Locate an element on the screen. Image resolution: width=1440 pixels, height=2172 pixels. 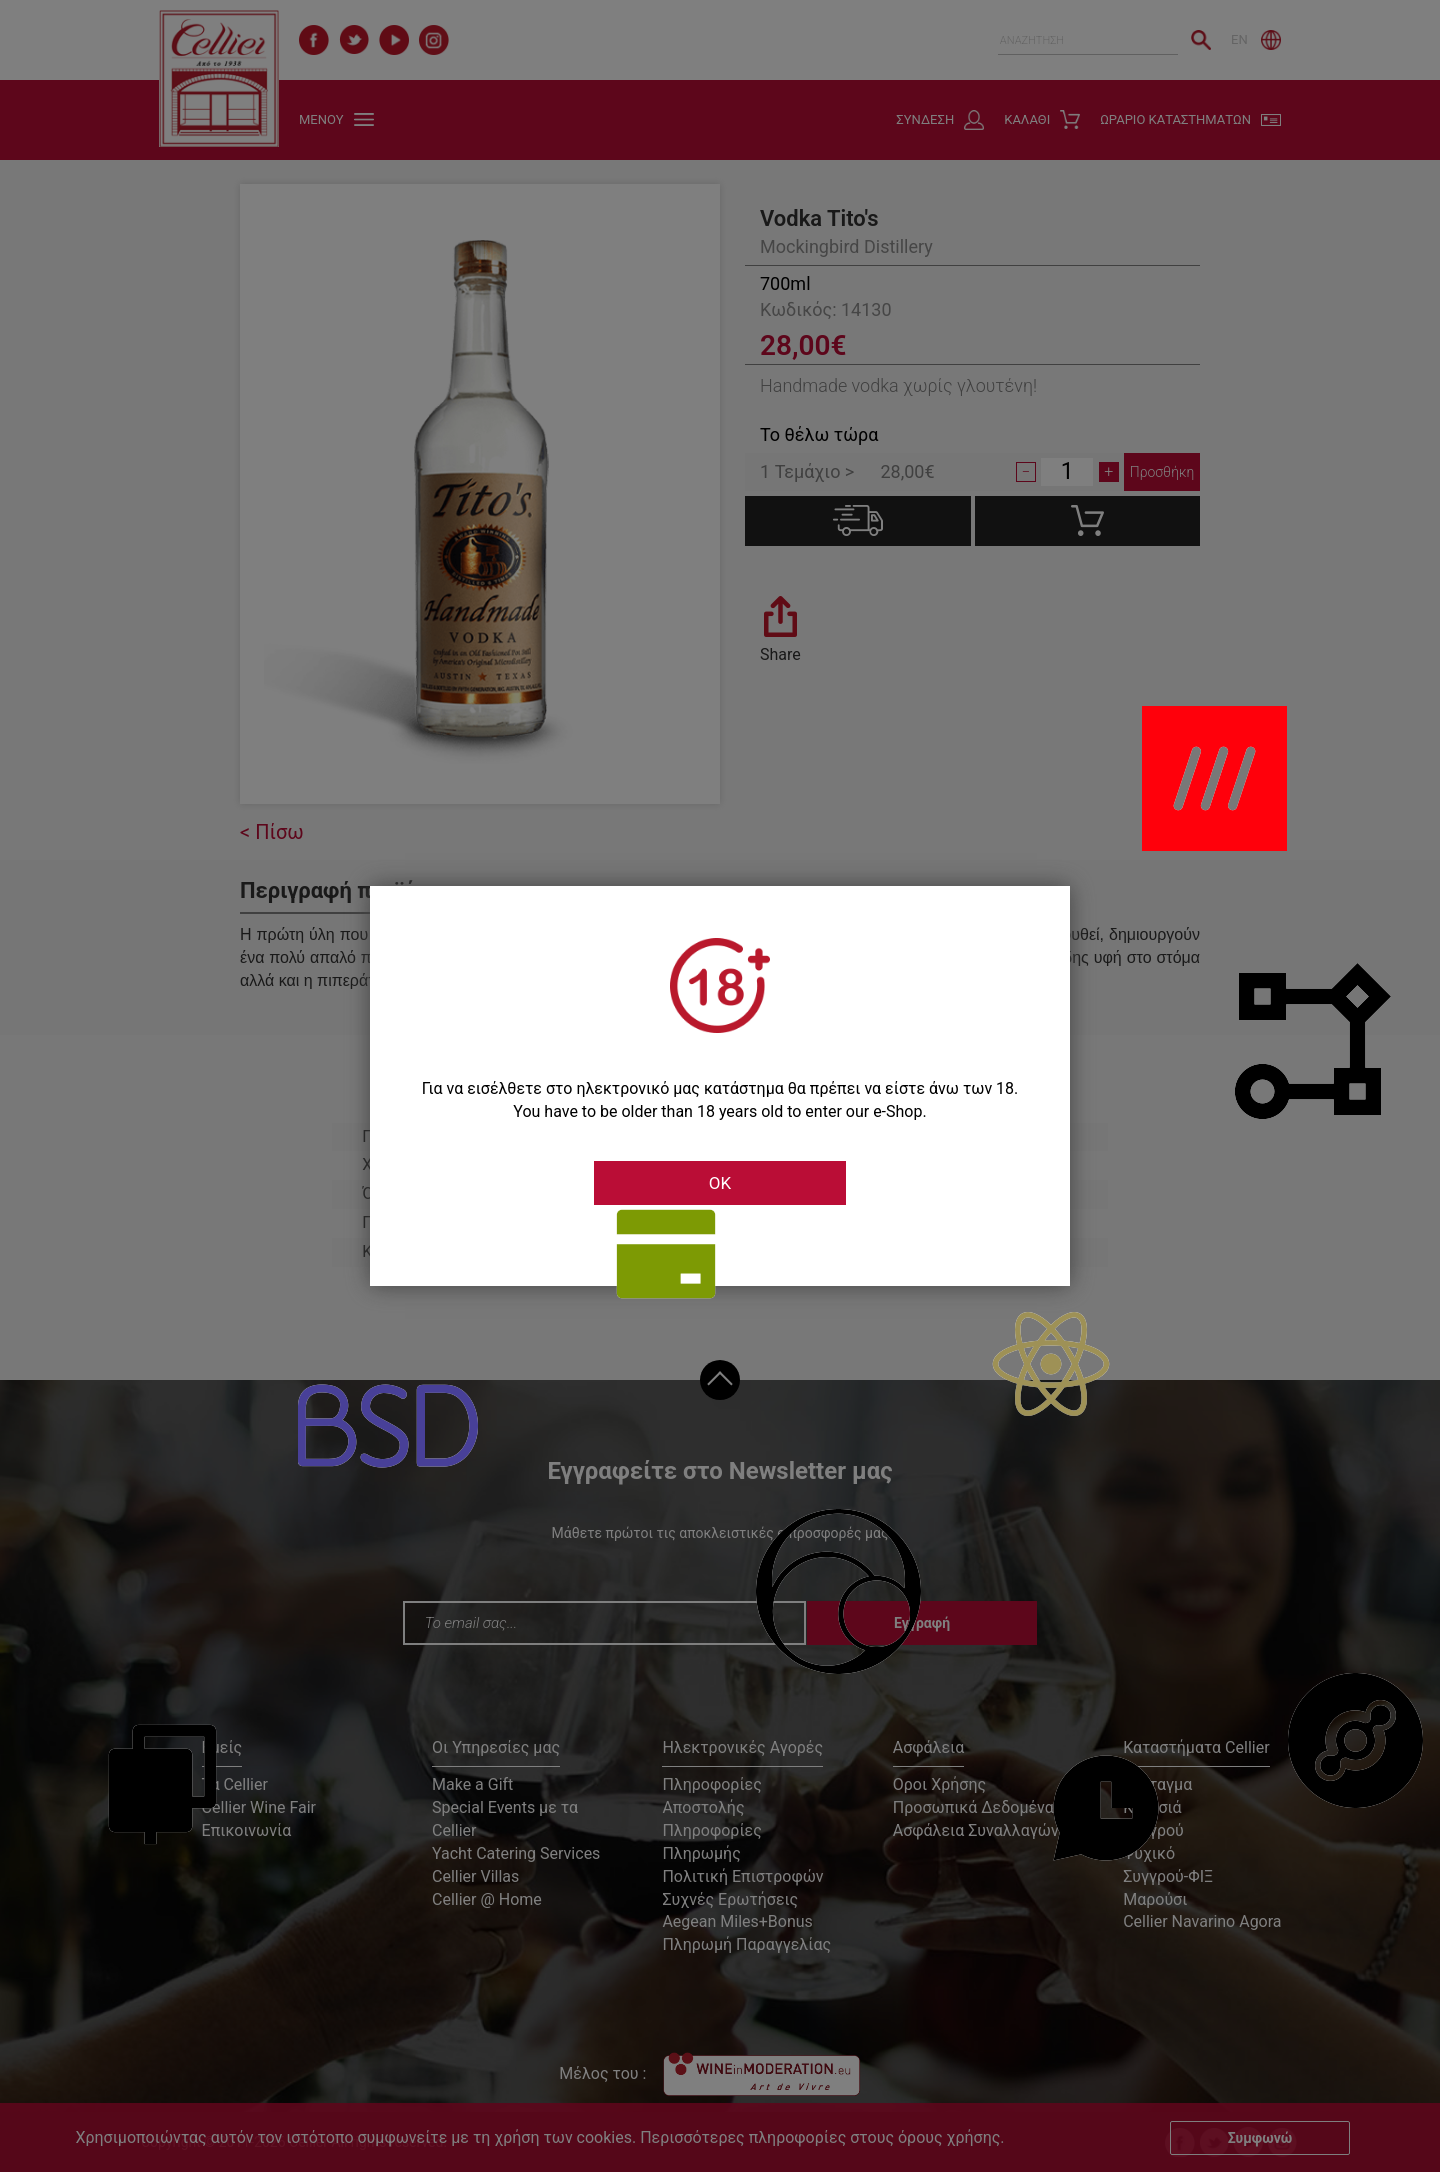
view chat history is located at coordinates (1106, 1808).